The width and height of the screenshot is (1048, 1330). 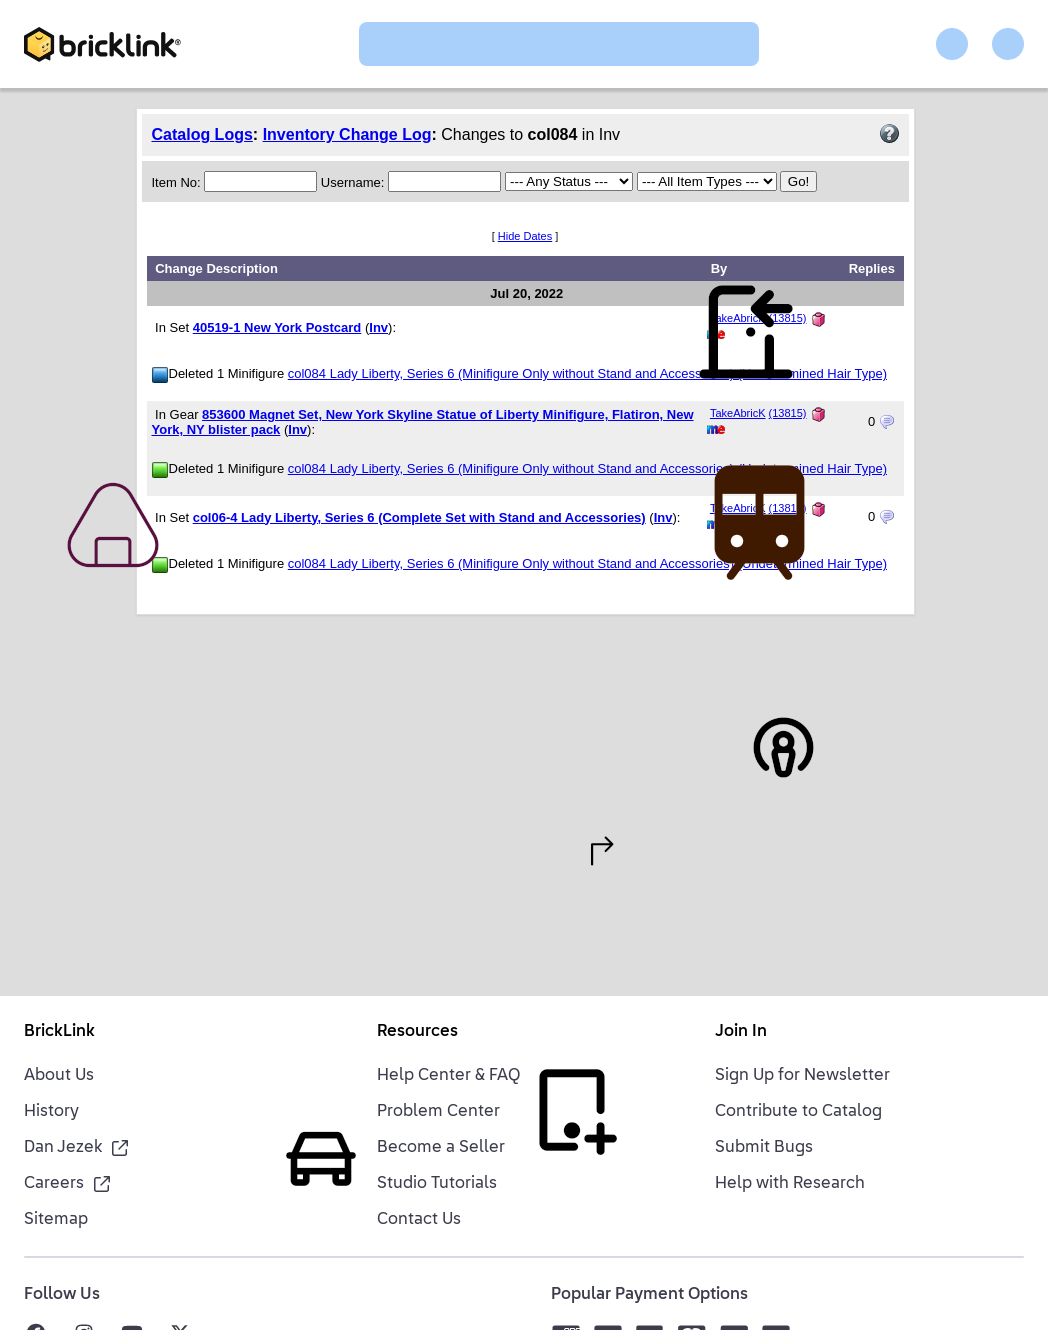 I want to click on browse Japanese food options, so click(x=113, y=525).